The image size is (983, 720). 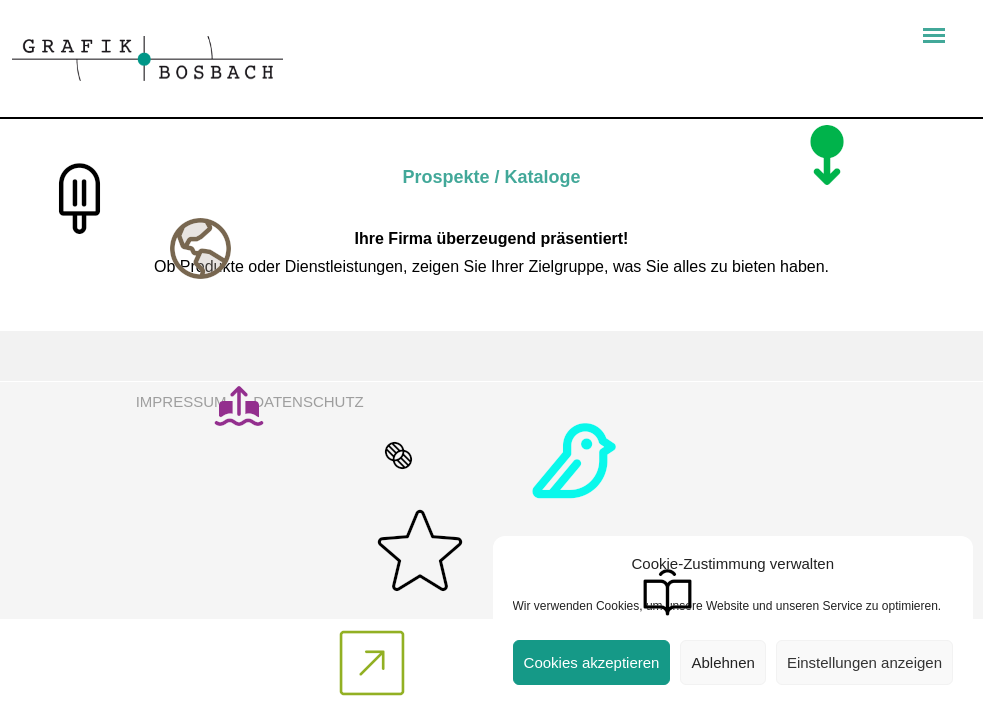 I want to click on indicates rising water levels or flood warning, so click(x=239, y=406).